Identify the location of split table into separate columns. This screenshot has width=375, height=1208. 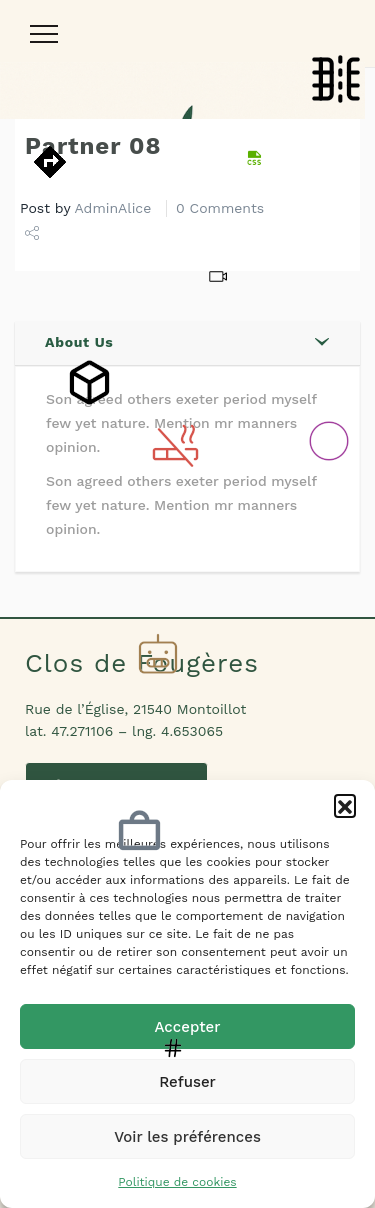
(336, 79).